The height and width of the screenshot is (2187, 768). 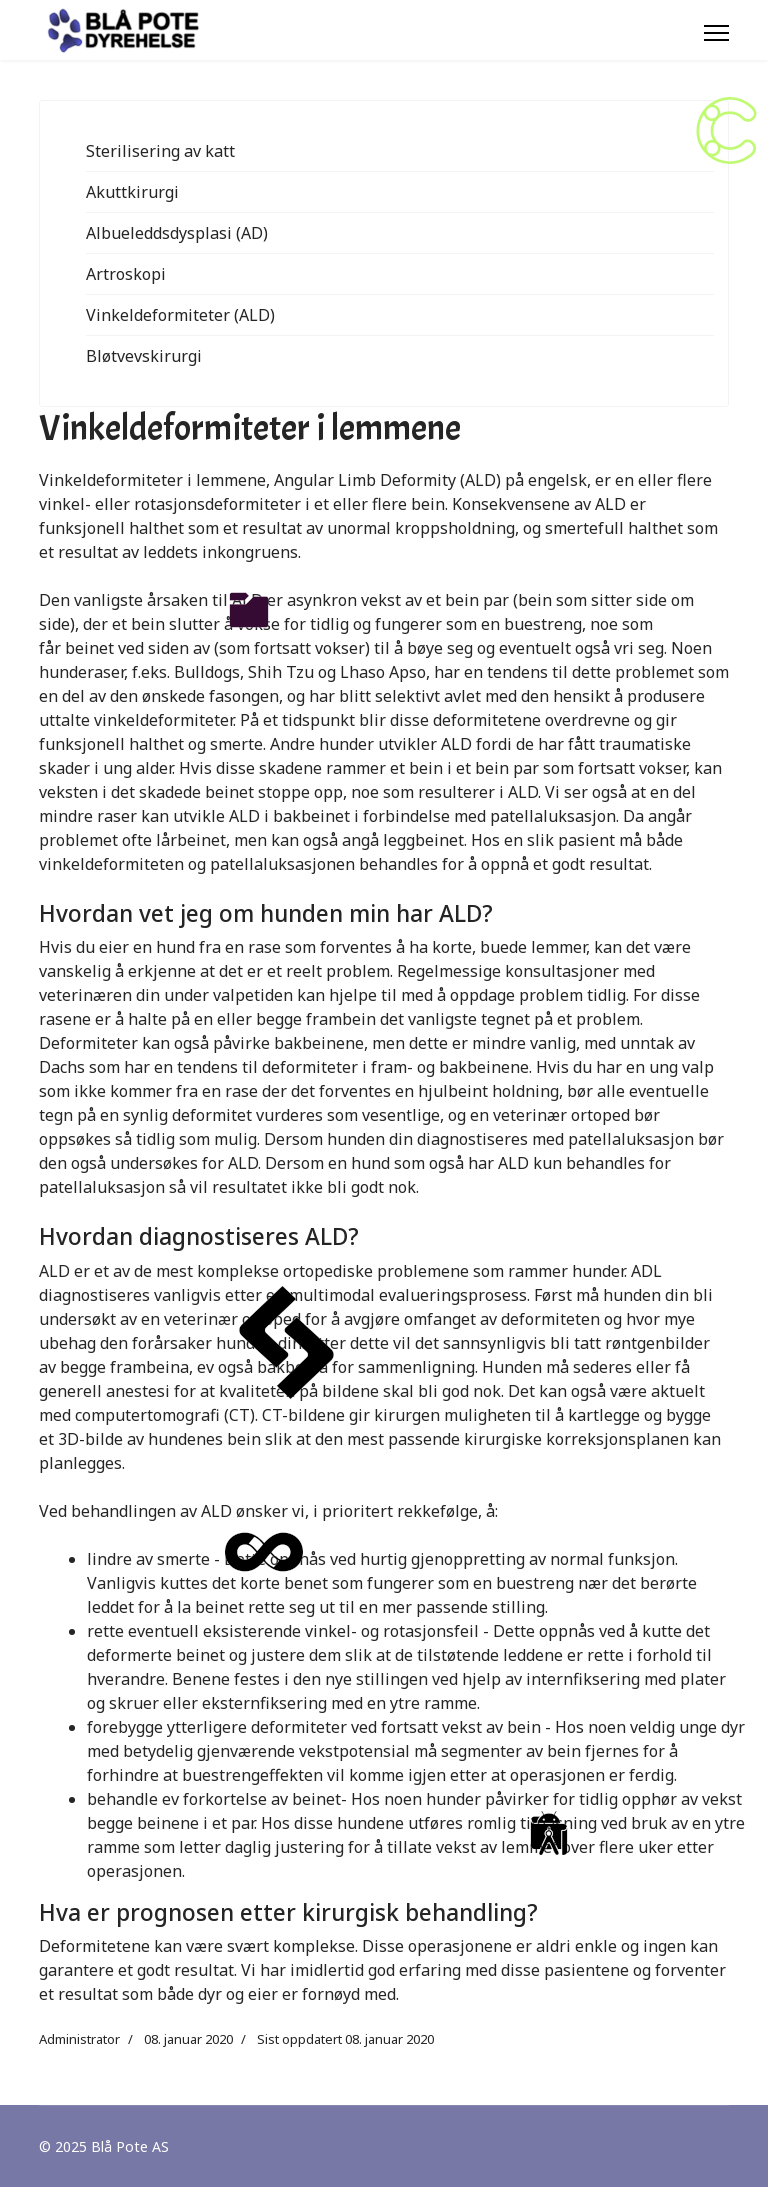 I want to click on open Apache Superset data visualization platform, so click(x=264, y=1552).